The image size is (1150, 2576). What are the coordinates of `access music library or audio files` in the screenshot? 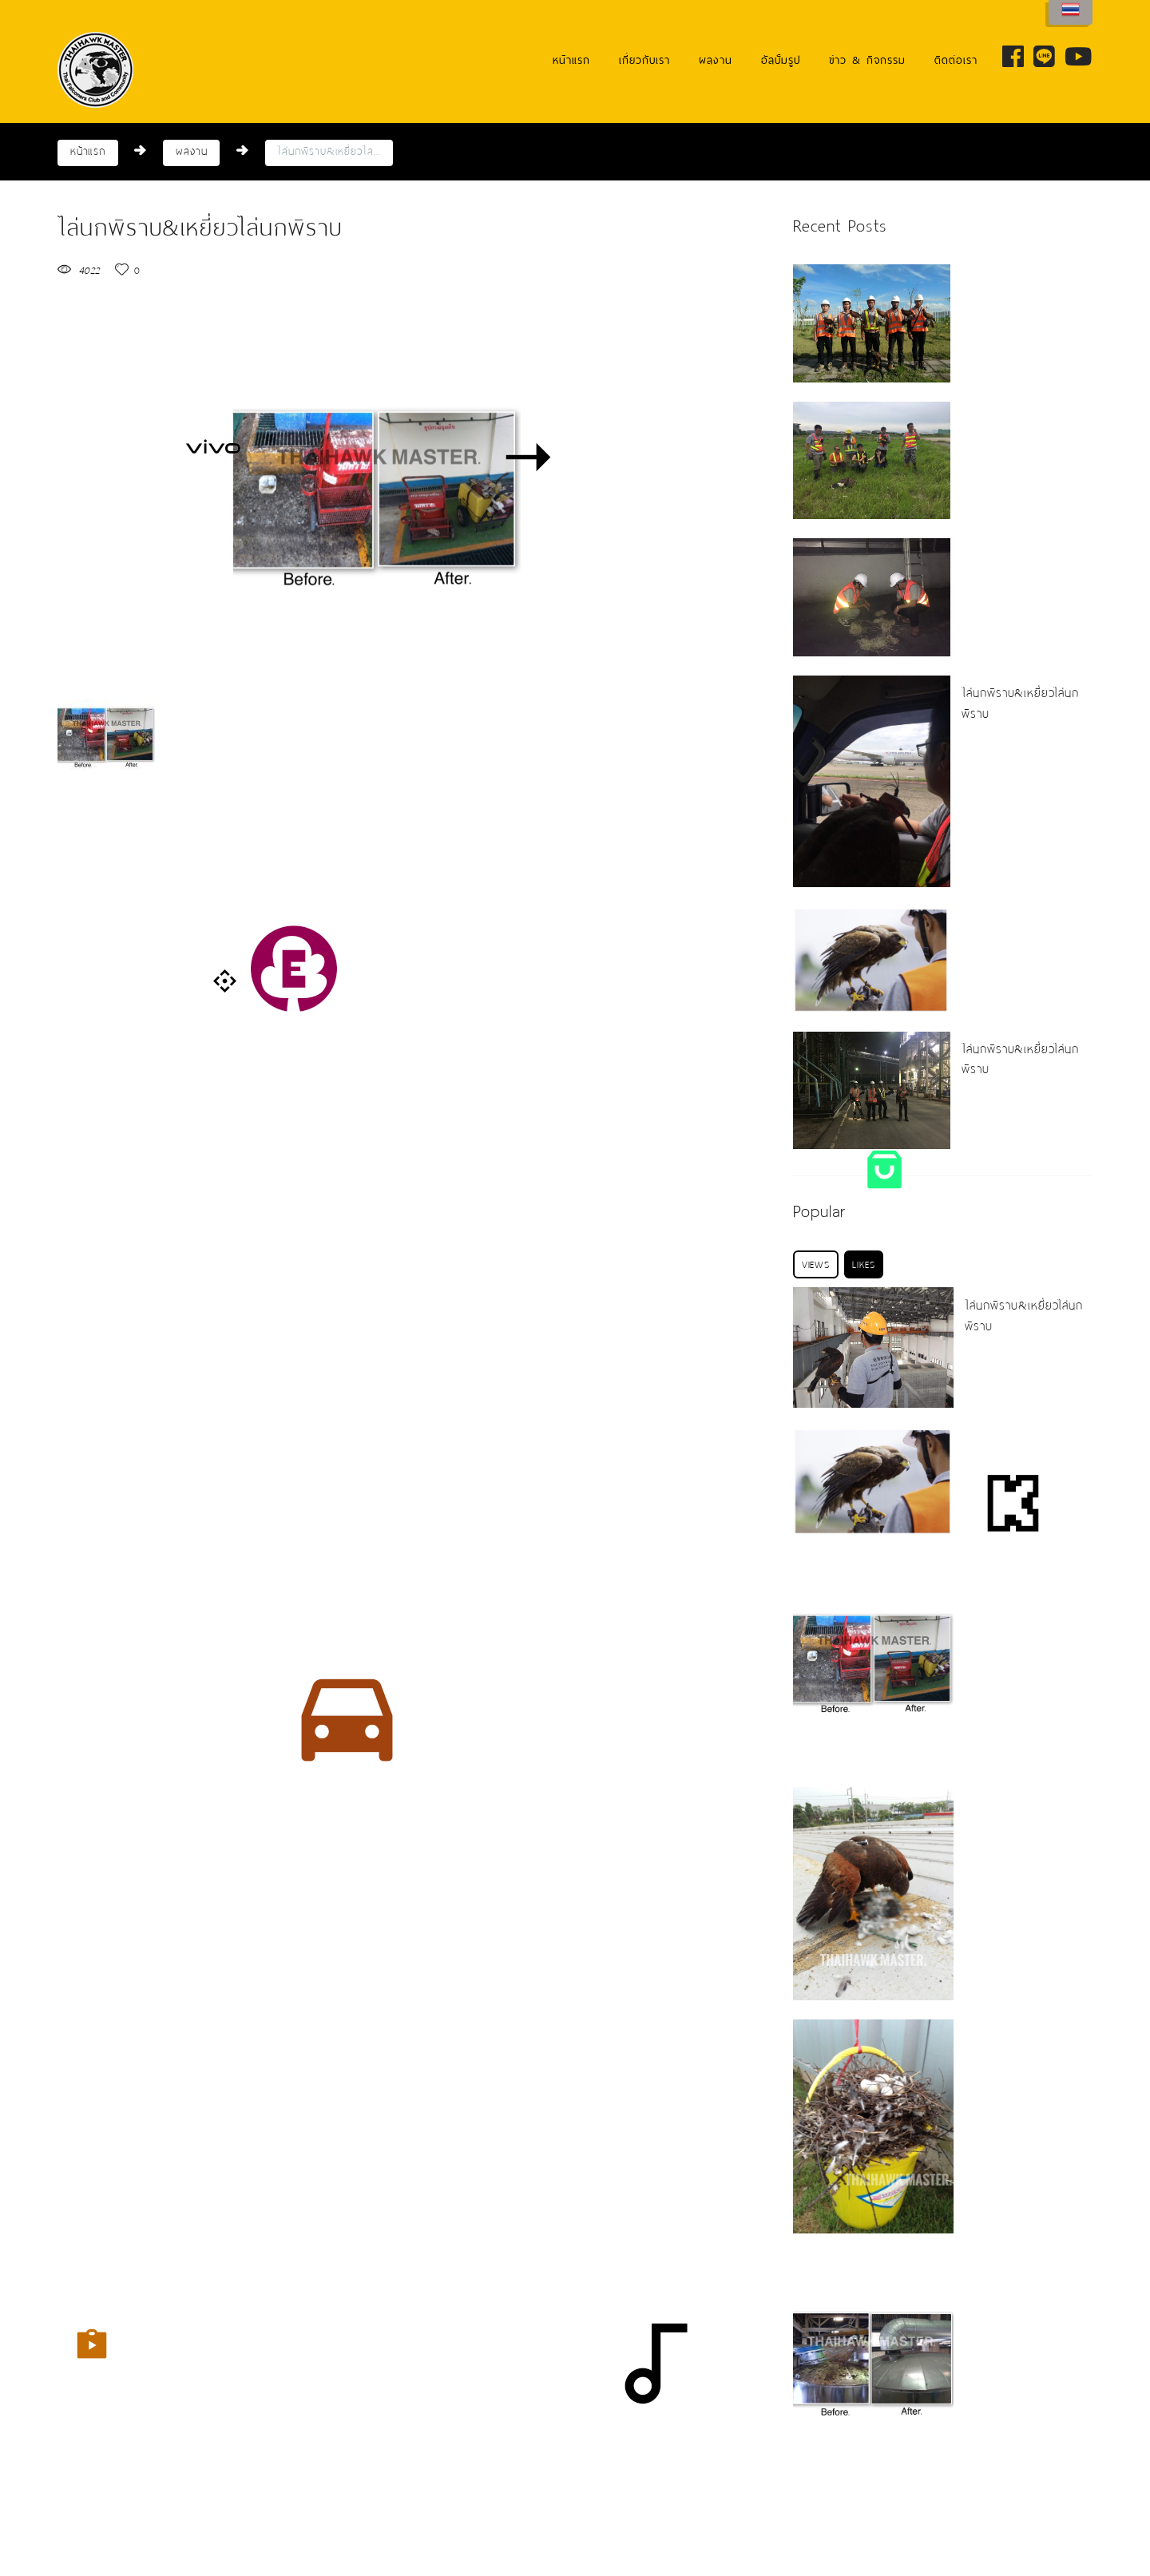 It's located at (652, 2364).